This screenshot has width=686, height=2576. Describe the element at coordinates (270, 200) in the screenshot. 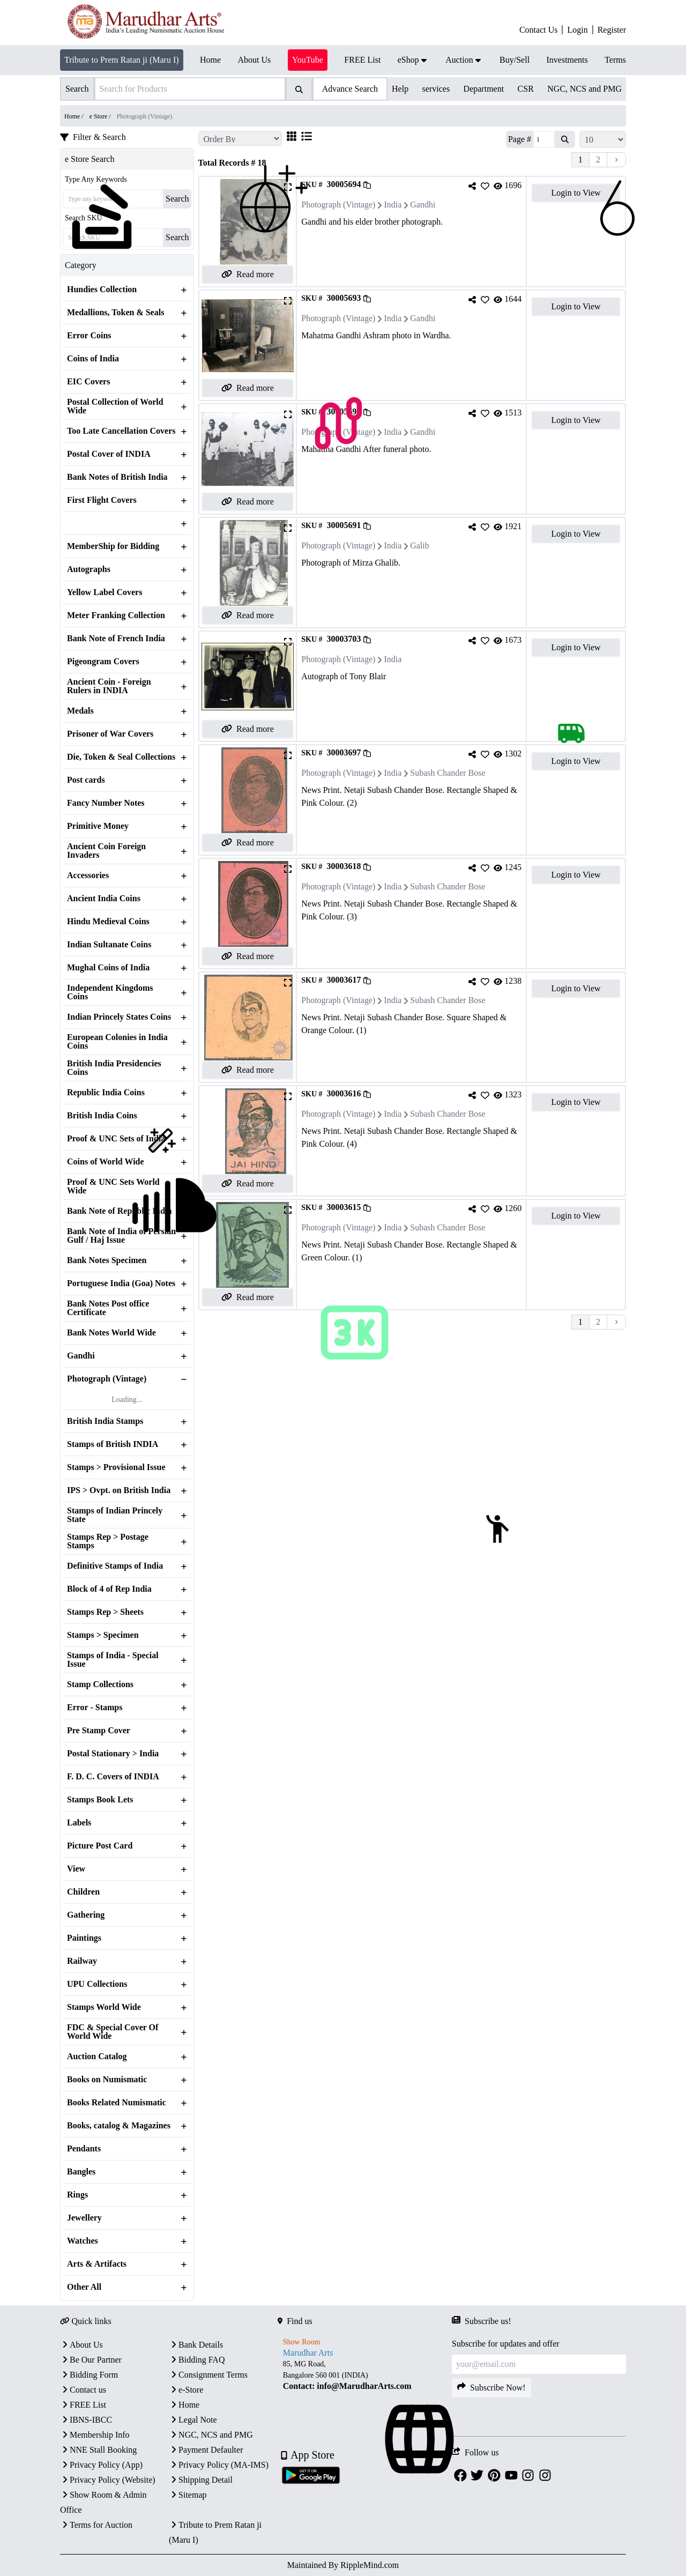

I see `access party or event mode` at that location.